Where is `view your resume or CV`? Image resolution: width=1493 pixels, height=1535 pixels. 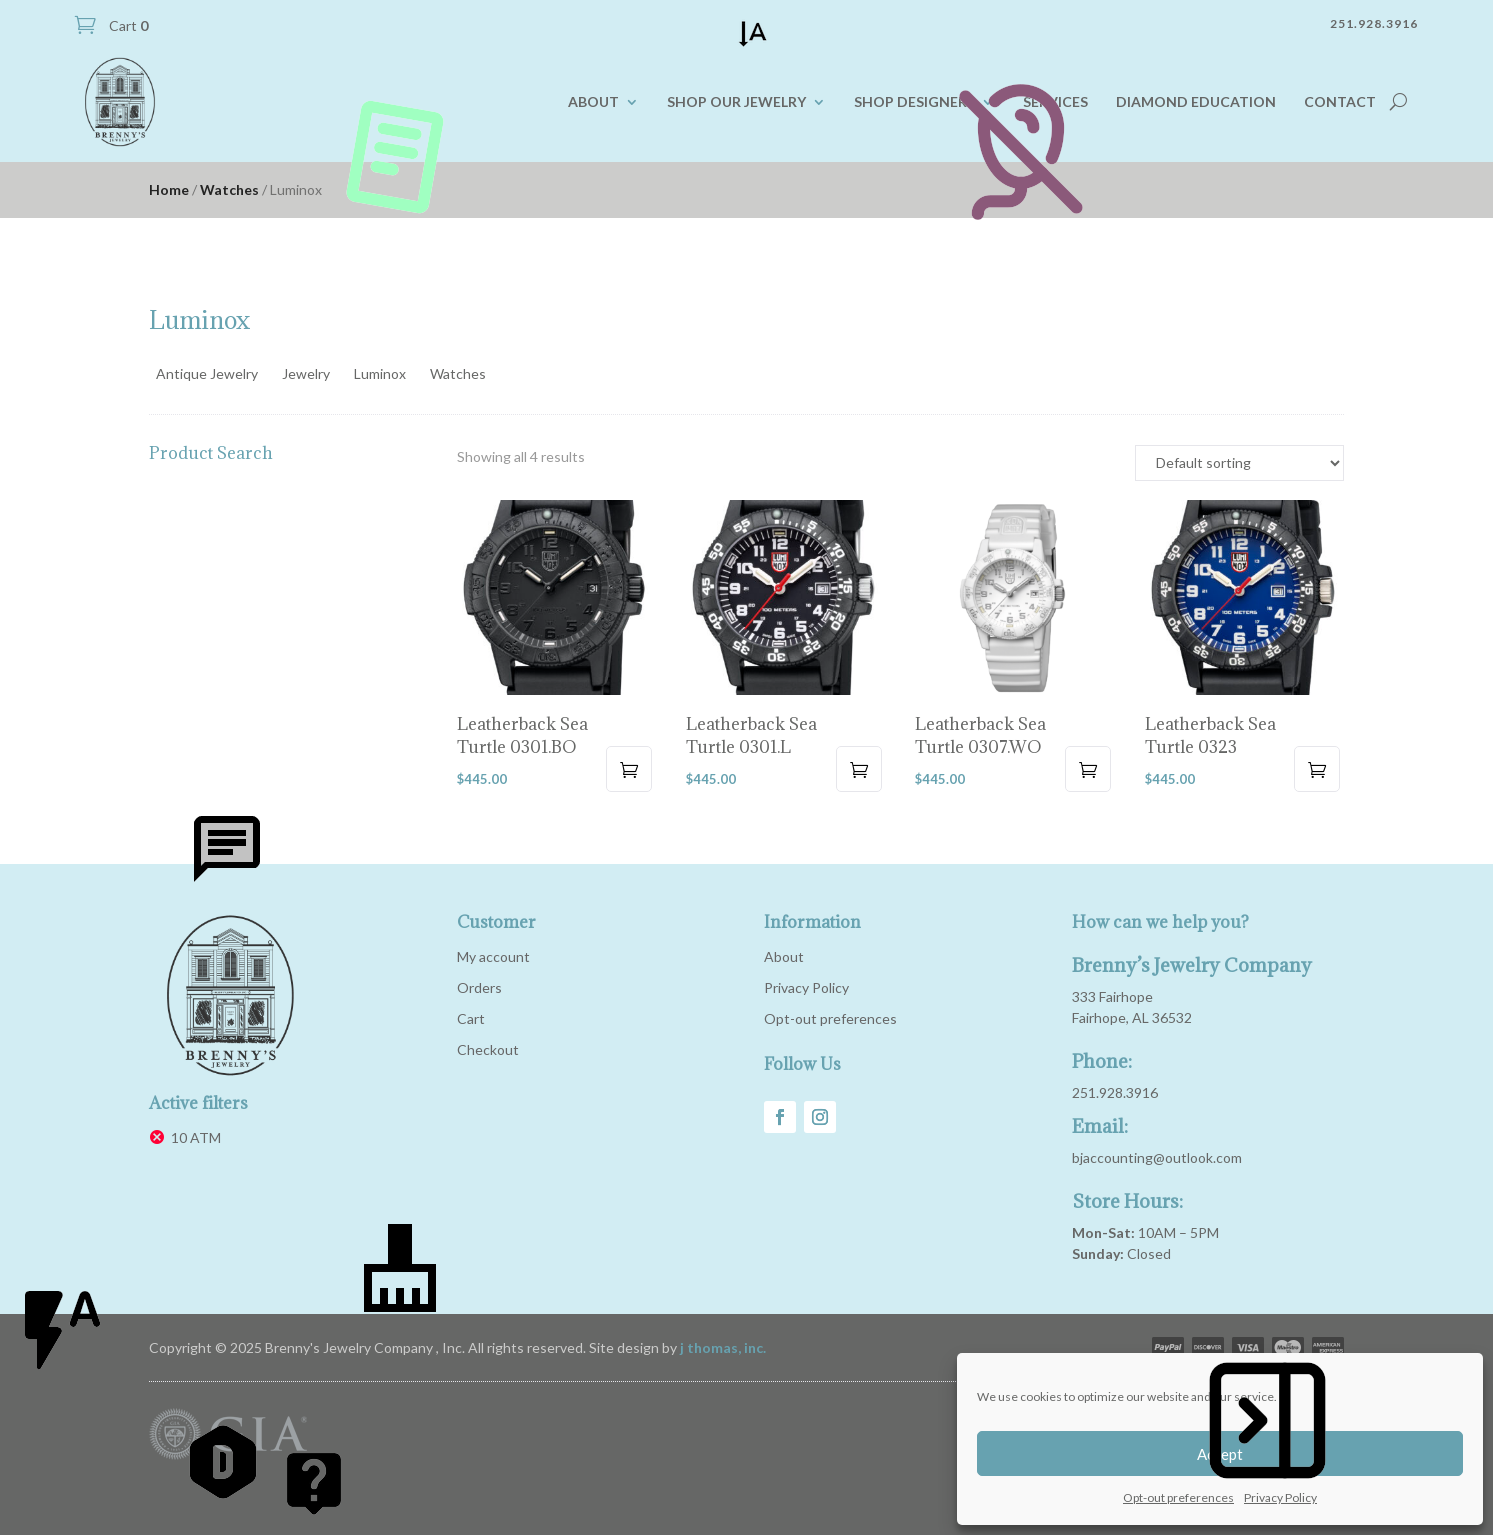 view your resume or CV is located at coordinates (395, 157).